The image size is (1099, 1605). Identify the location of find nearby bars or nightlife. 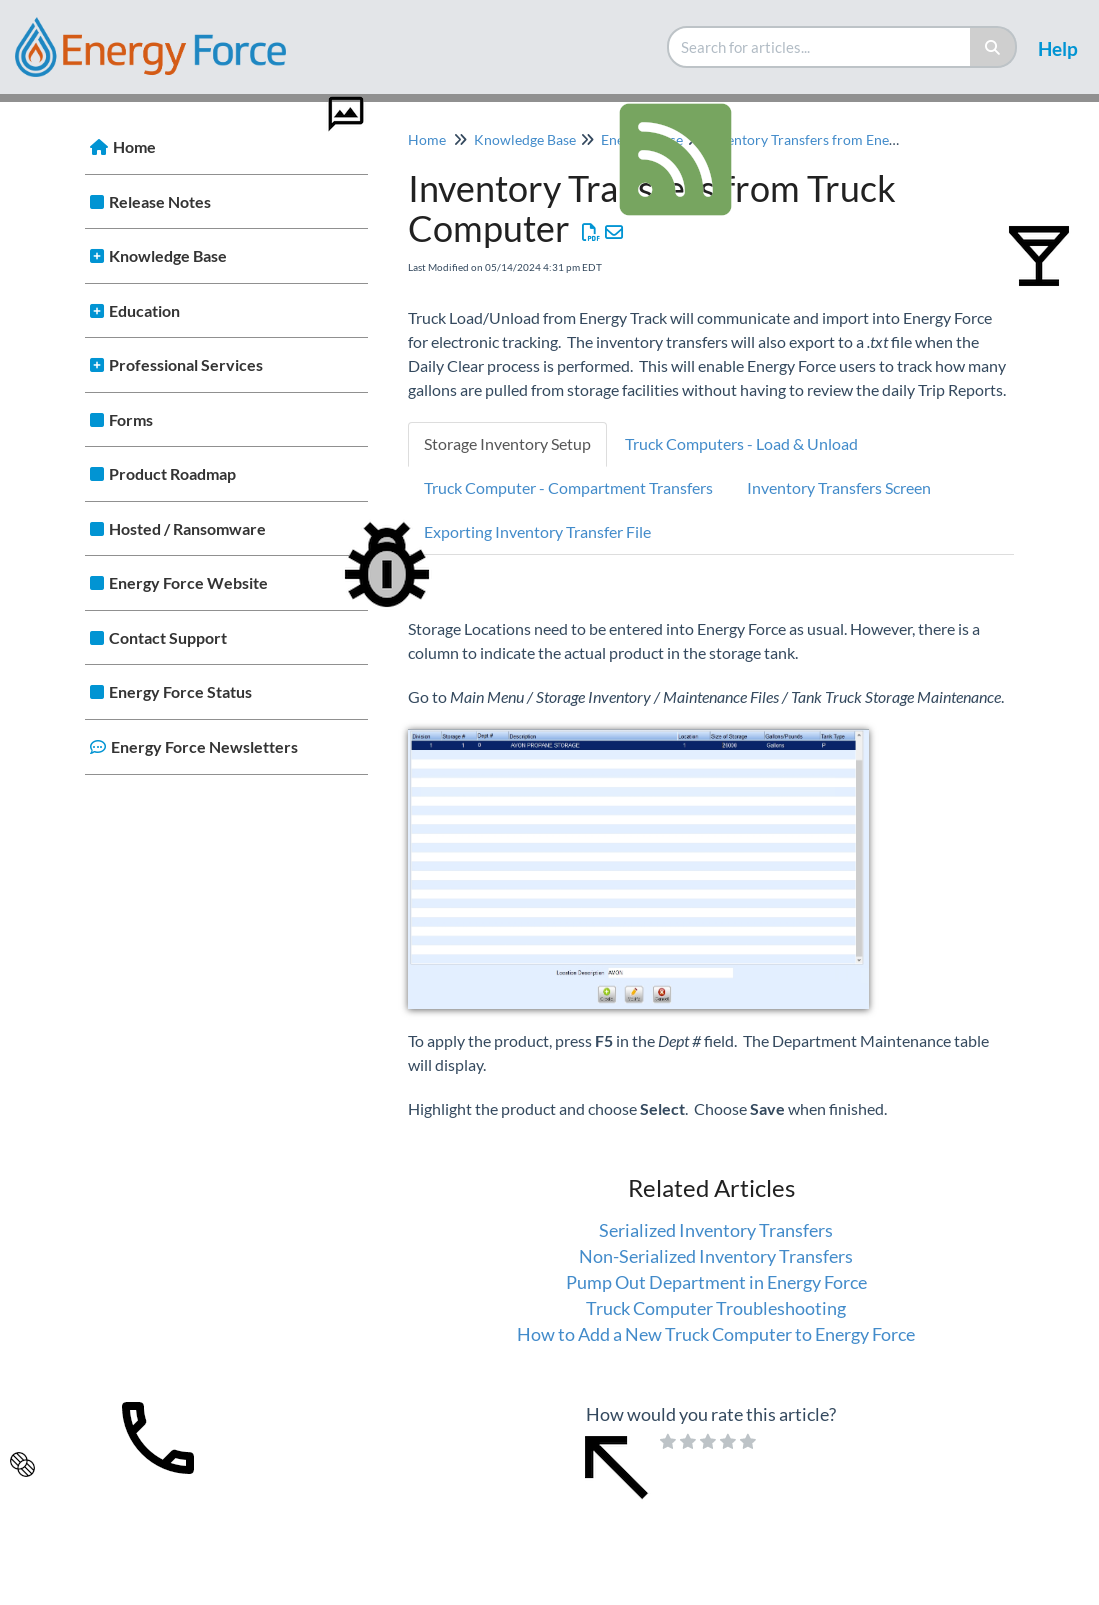
(1039, 256).